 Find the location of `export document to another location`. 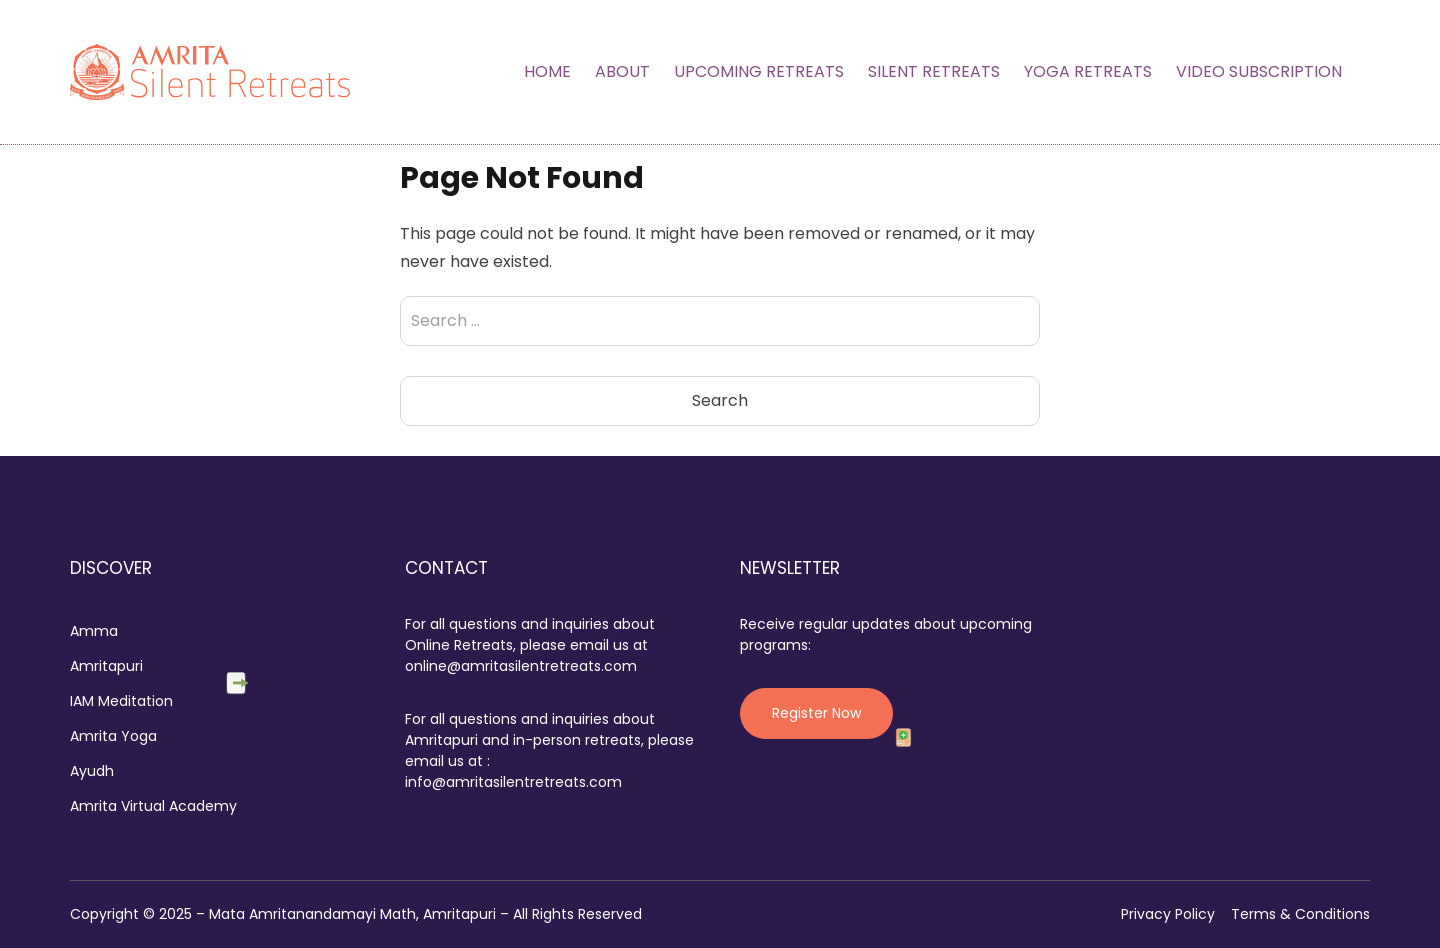

export document to another location is located at coordinates (236, 683).